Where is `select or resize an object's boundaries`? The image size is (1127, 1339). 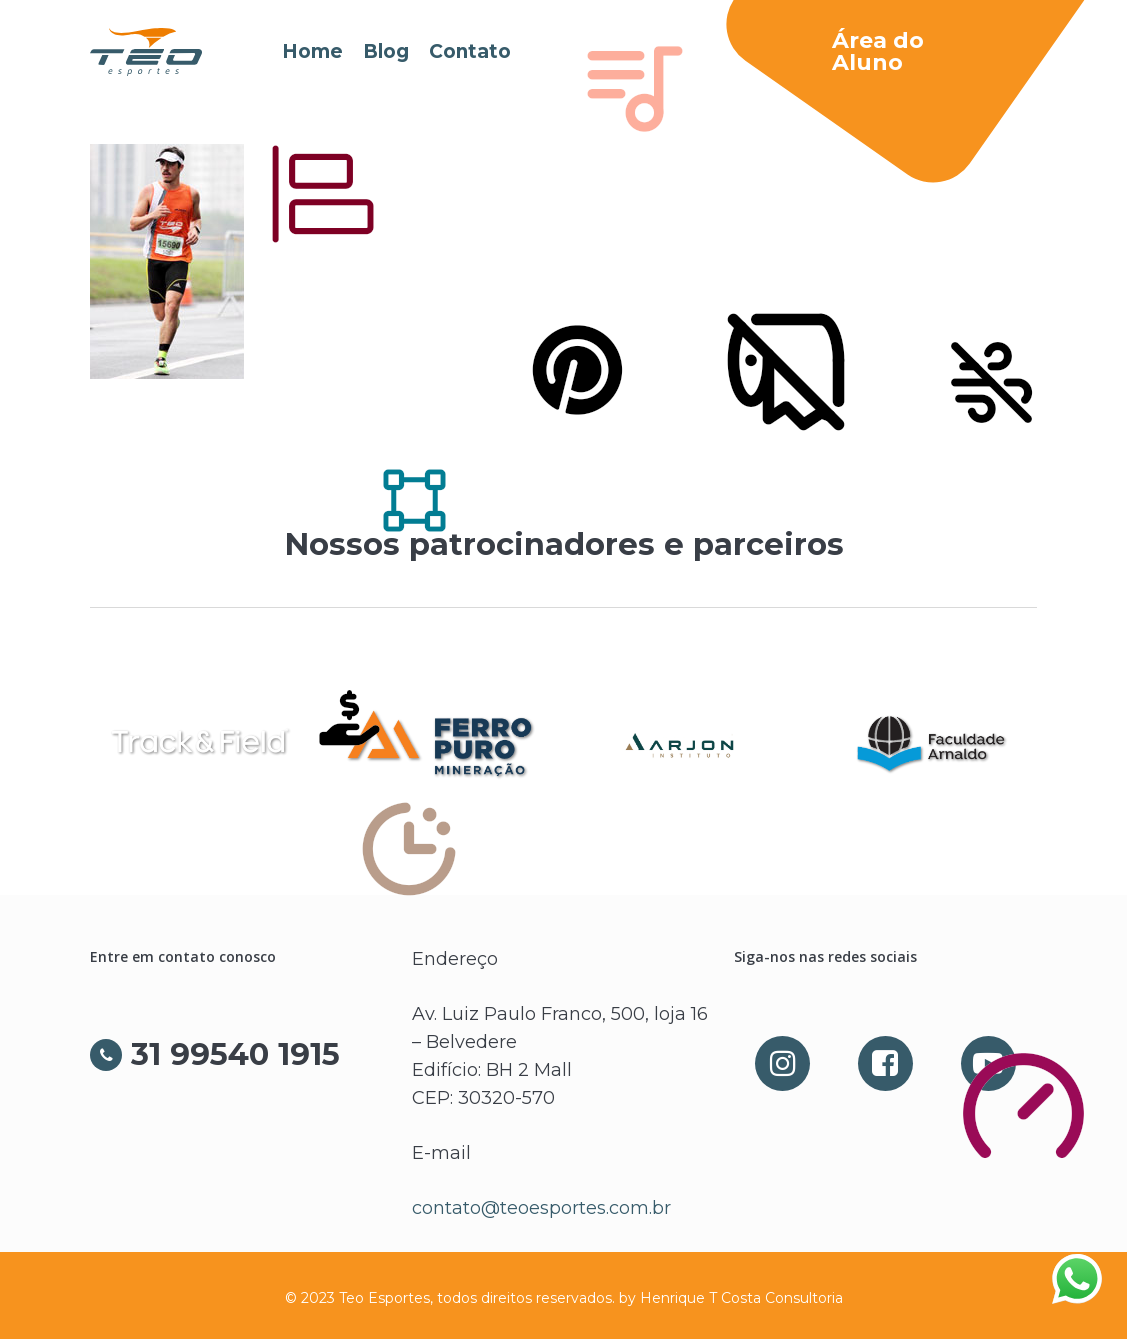 select or resize an object's boundaries is located at coordinates (414, 500).